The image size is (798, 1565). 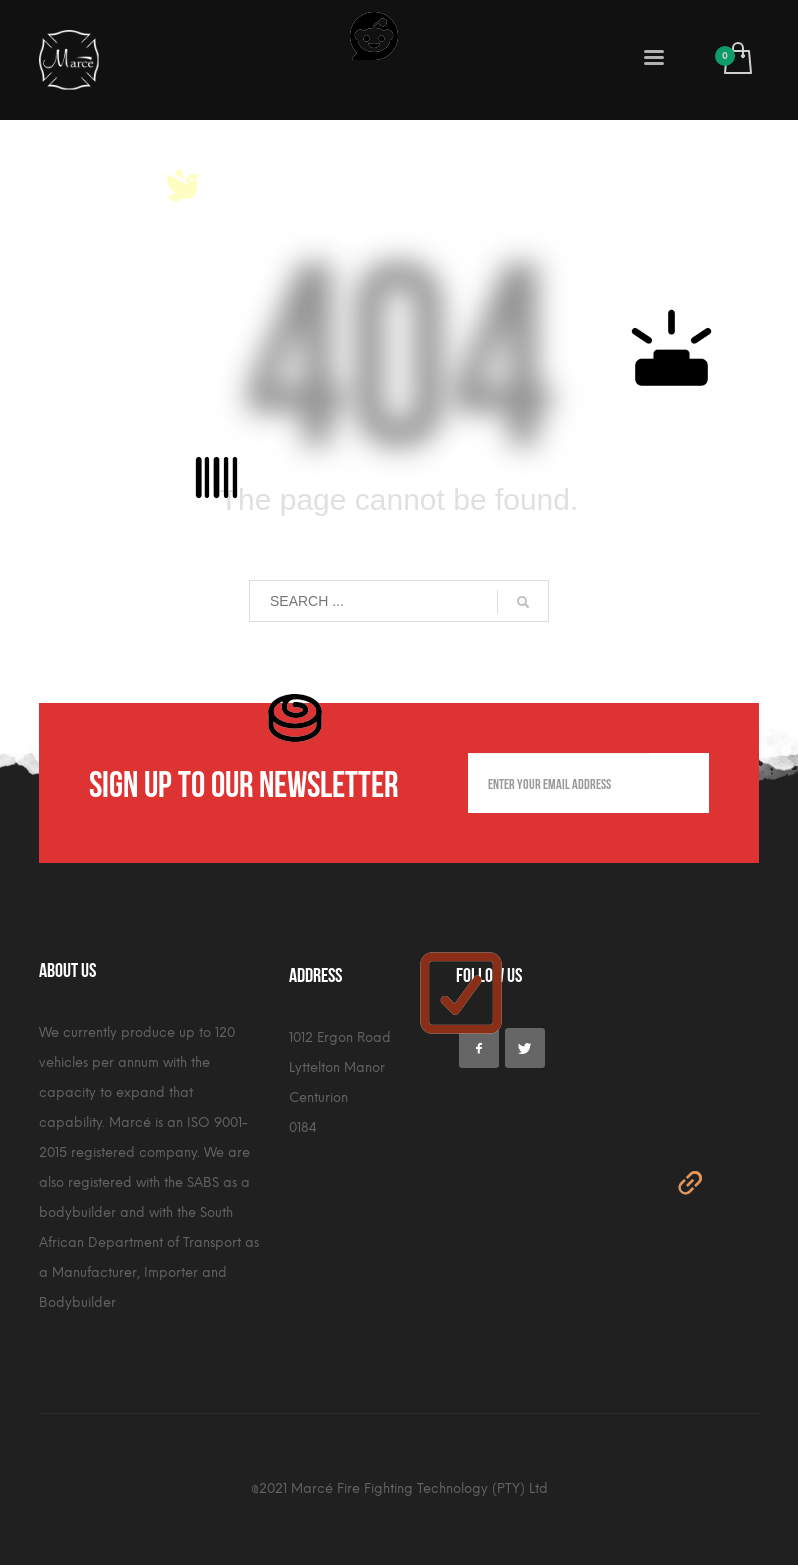 I want to click on scan a barcode, so click(x=216, y=477).